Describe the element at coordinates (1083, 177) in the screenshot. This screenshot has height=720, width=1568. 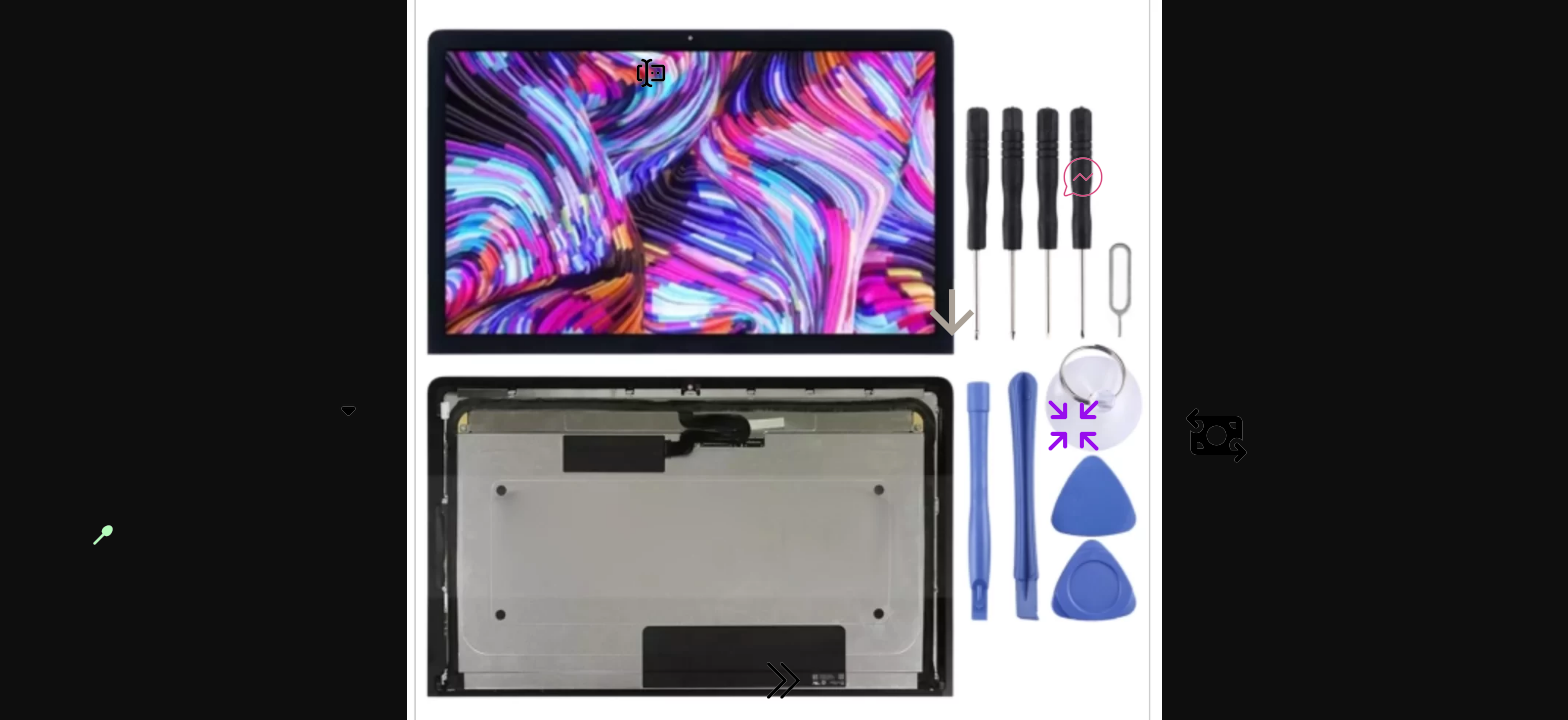
I see `open facebook messenger` at that location.